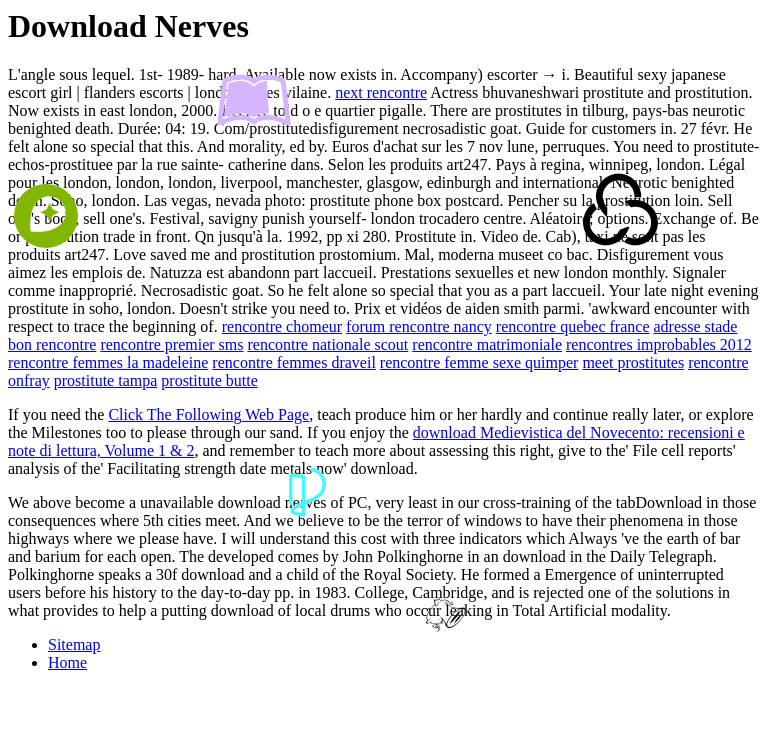  Describe the element at coordinates (620, 209) in the screenshot. I see `countingworks pro app or service logo` at that location.